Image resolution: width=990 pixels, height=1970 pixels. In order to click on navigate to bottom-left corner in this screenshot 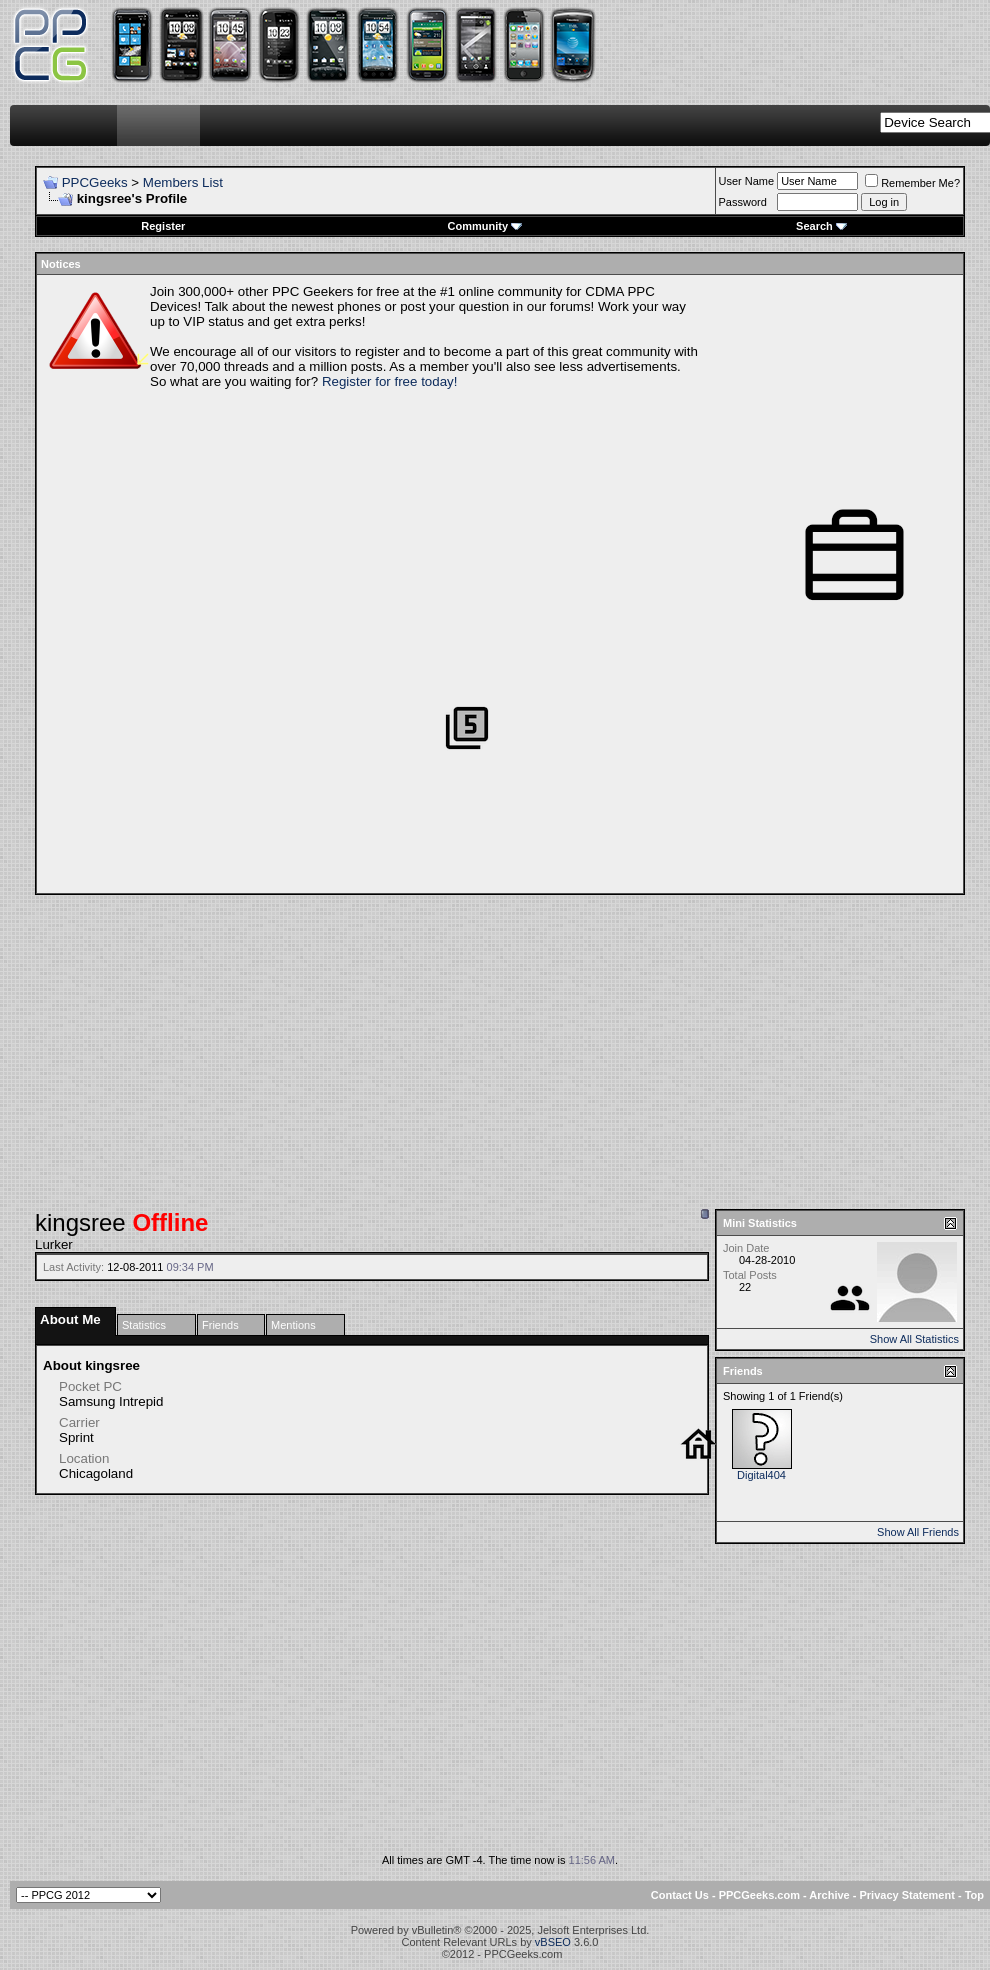, I will do `click(143, 359)`.